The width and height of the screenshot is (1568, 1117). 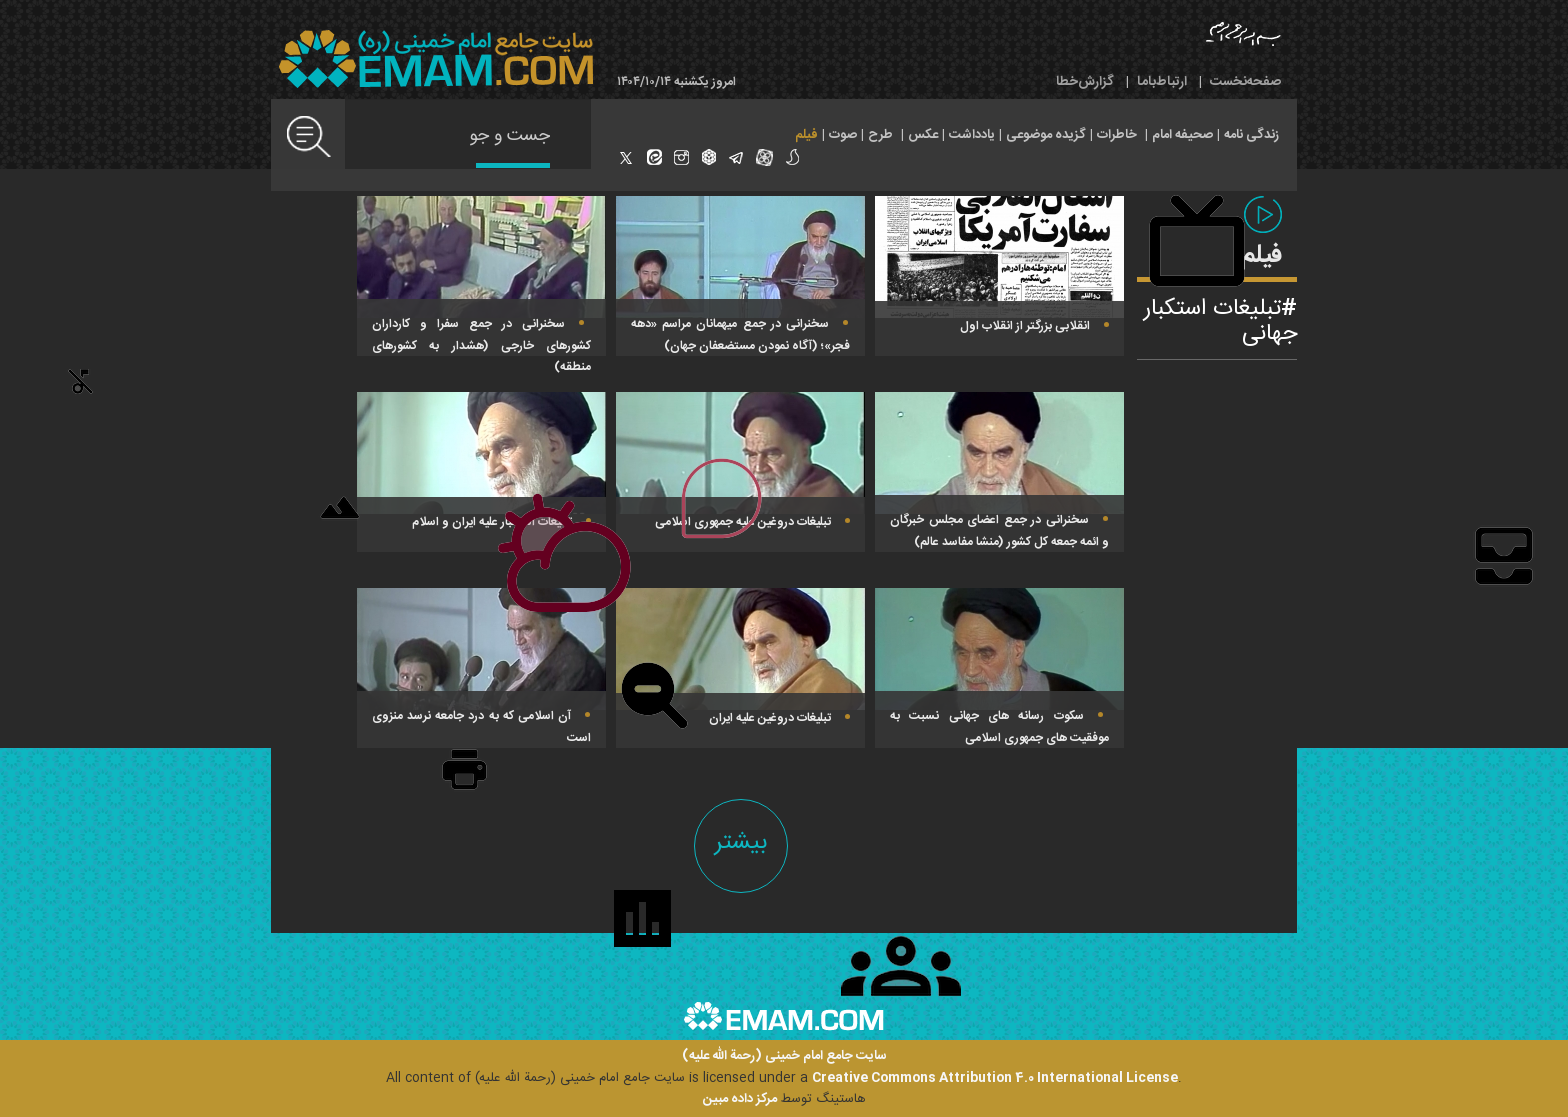 I want to click on view poll results, so click(x=642, y=918).